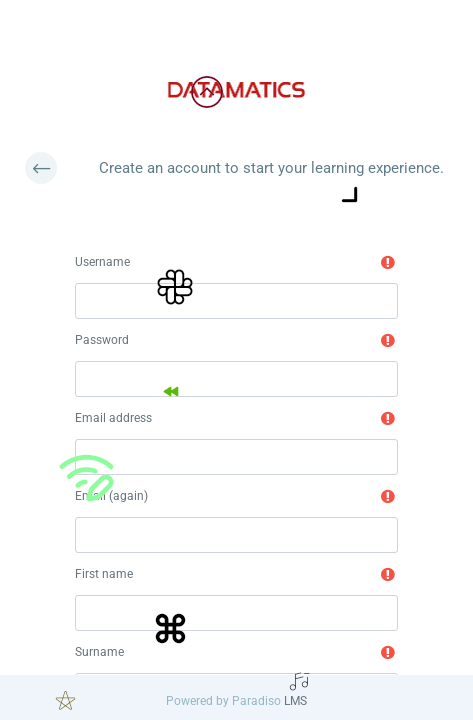  I want to click on navigate to the bottom-right section, so click(349, 194).